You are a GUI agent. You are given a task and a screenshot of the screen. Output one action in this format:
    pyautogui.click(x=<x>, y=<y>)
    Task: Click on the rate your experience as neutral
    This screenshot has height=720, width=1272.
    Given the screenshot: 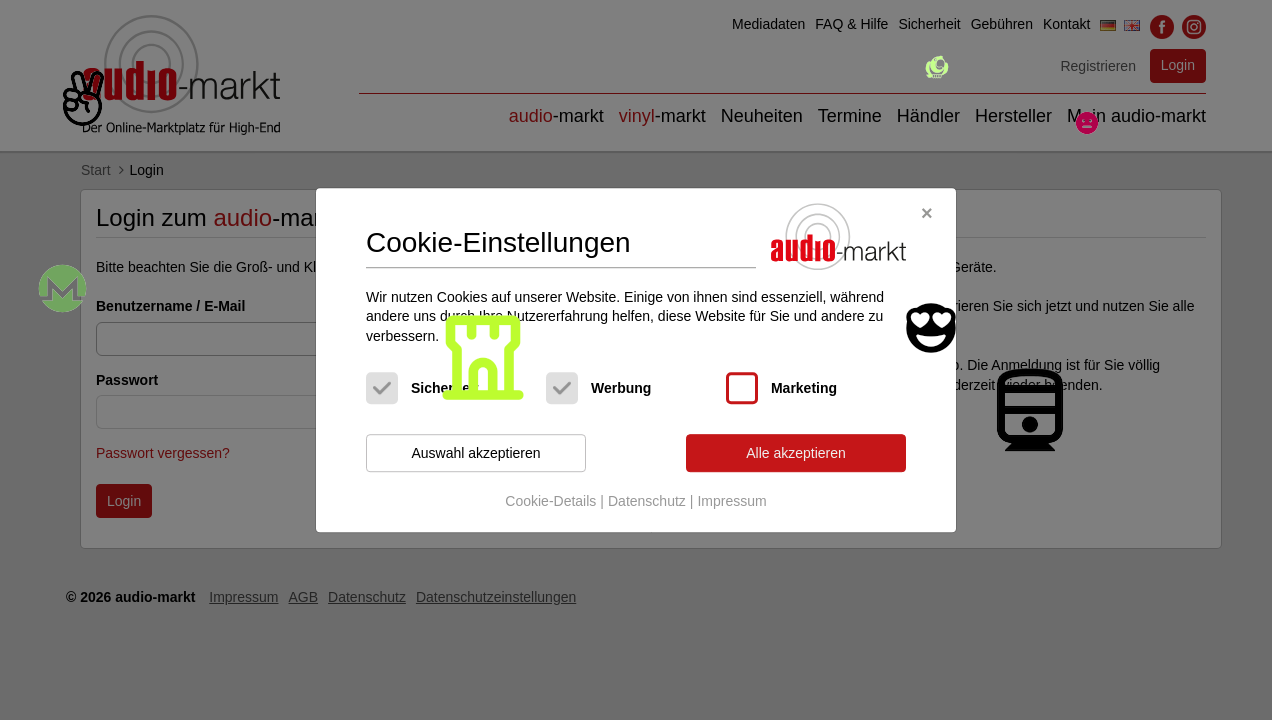 What is the action you would take?
    pyautogui.click(x=1087, y=123)
    